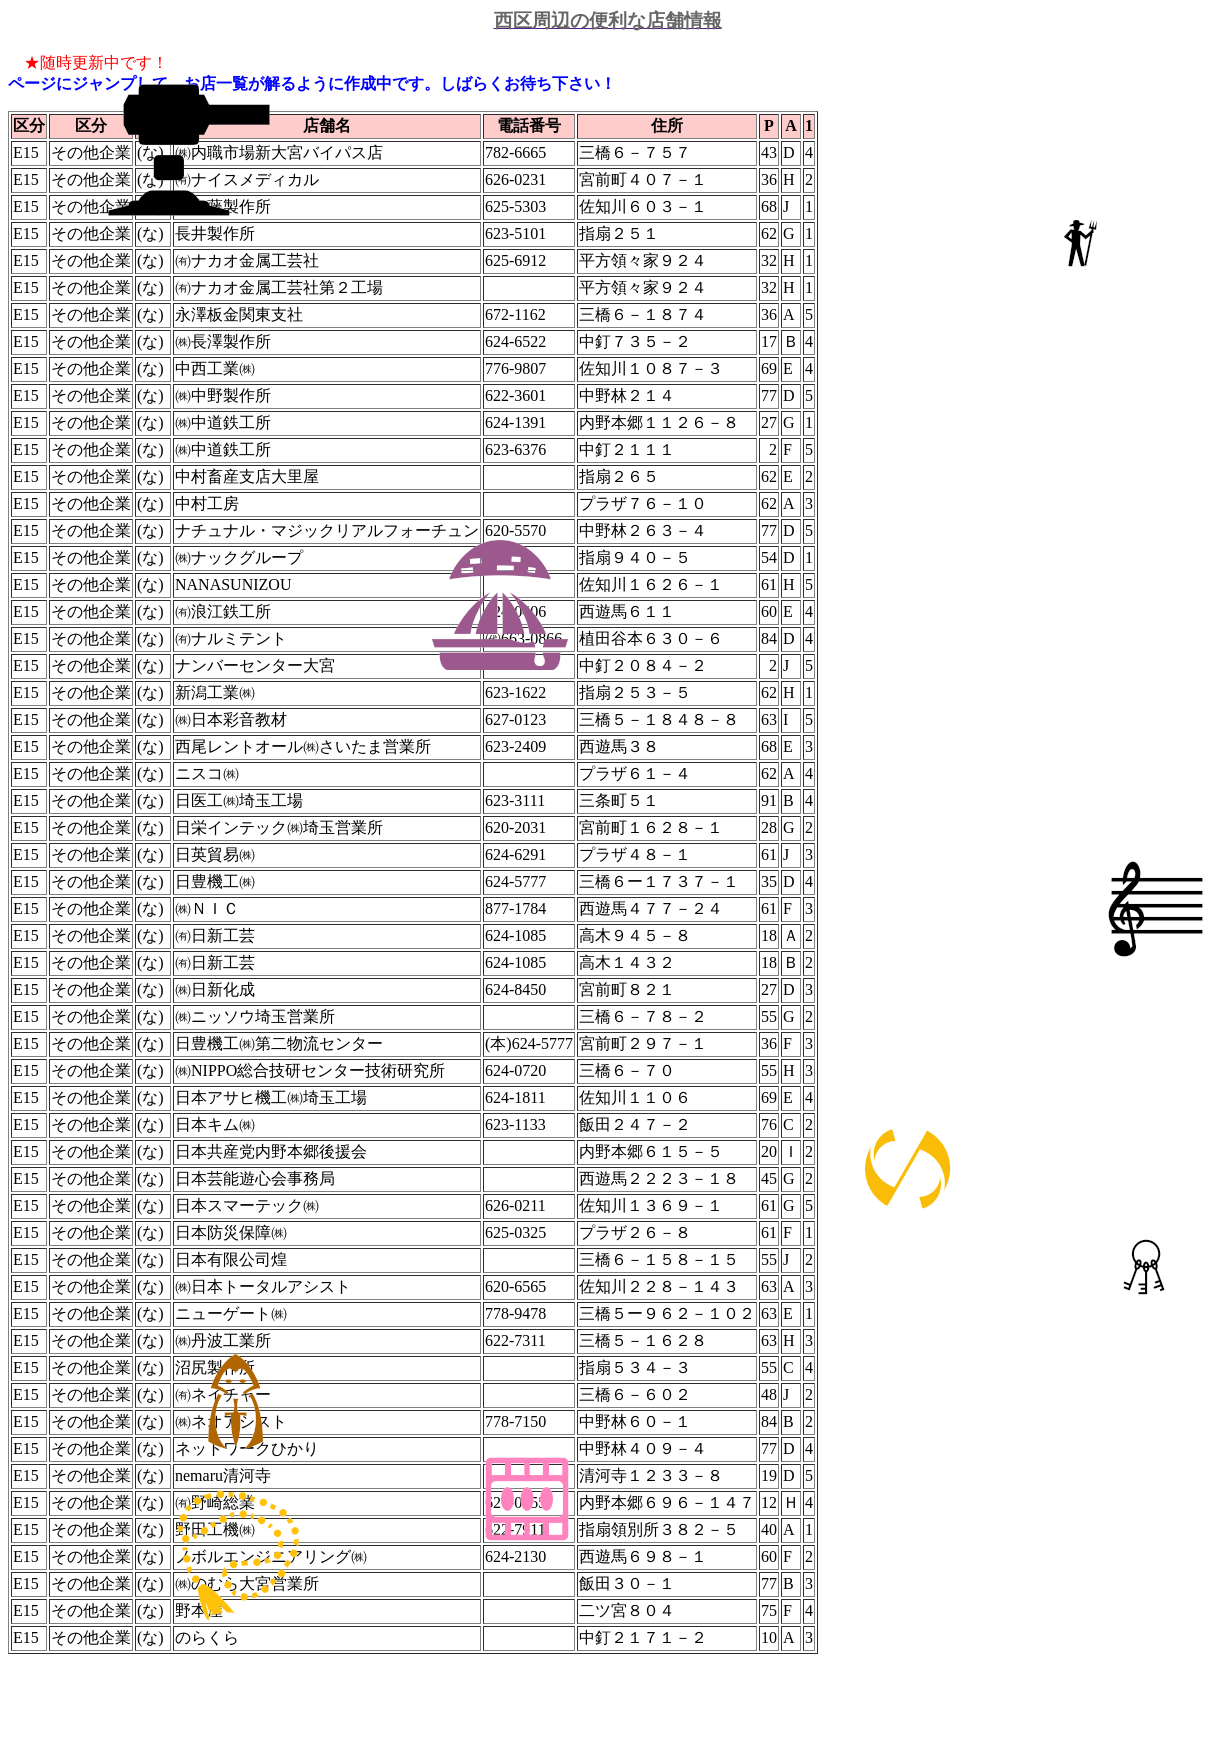 This screenshot has width=1215, height=1756. Describe the element at coordinates (527, 1499) in the screenshot. I see `view video or film content` at that location.